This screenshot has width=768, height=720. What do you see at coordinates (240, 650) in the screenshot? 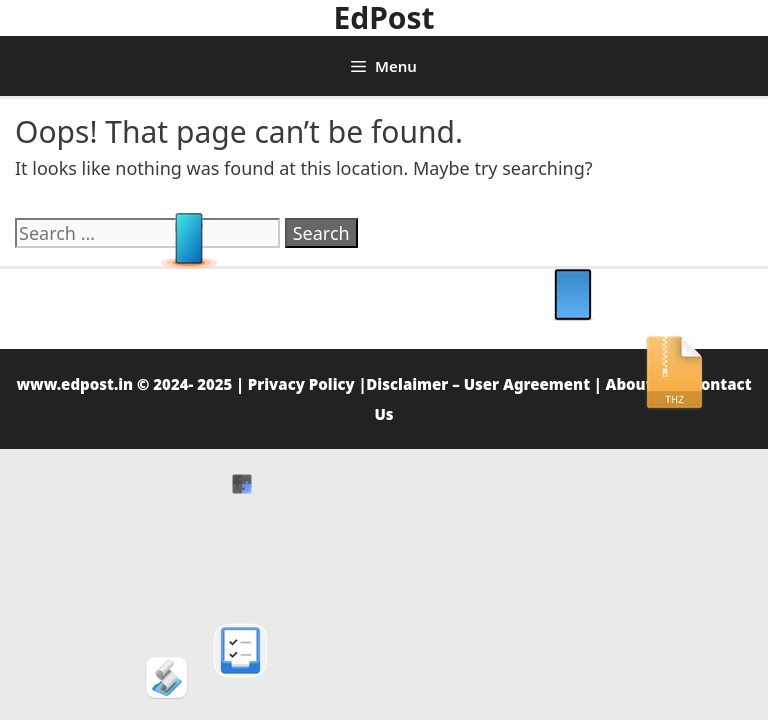
I see `open work-related software or applications` at bounding box center [240, 650].